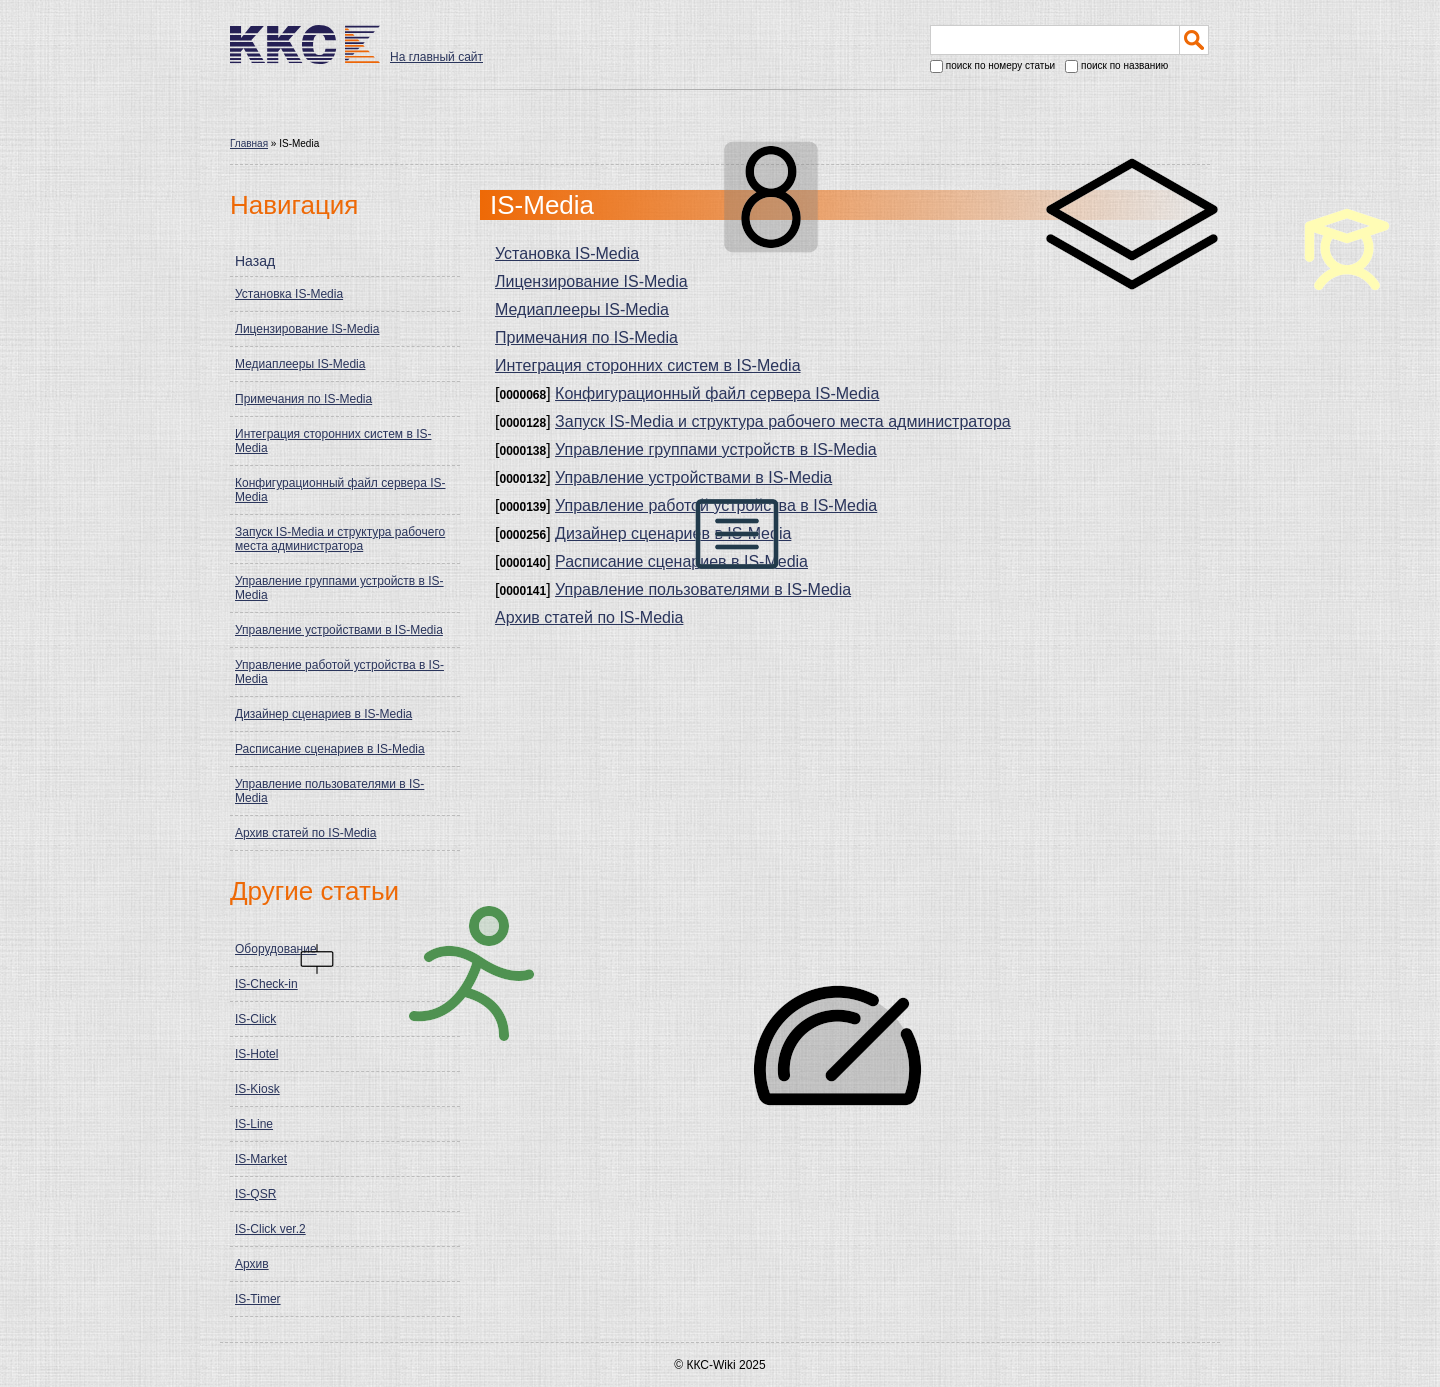  What do you see at coordinates (737, 534) in the screenshot?
I see `view article or document` at bounding box center [737, 534].